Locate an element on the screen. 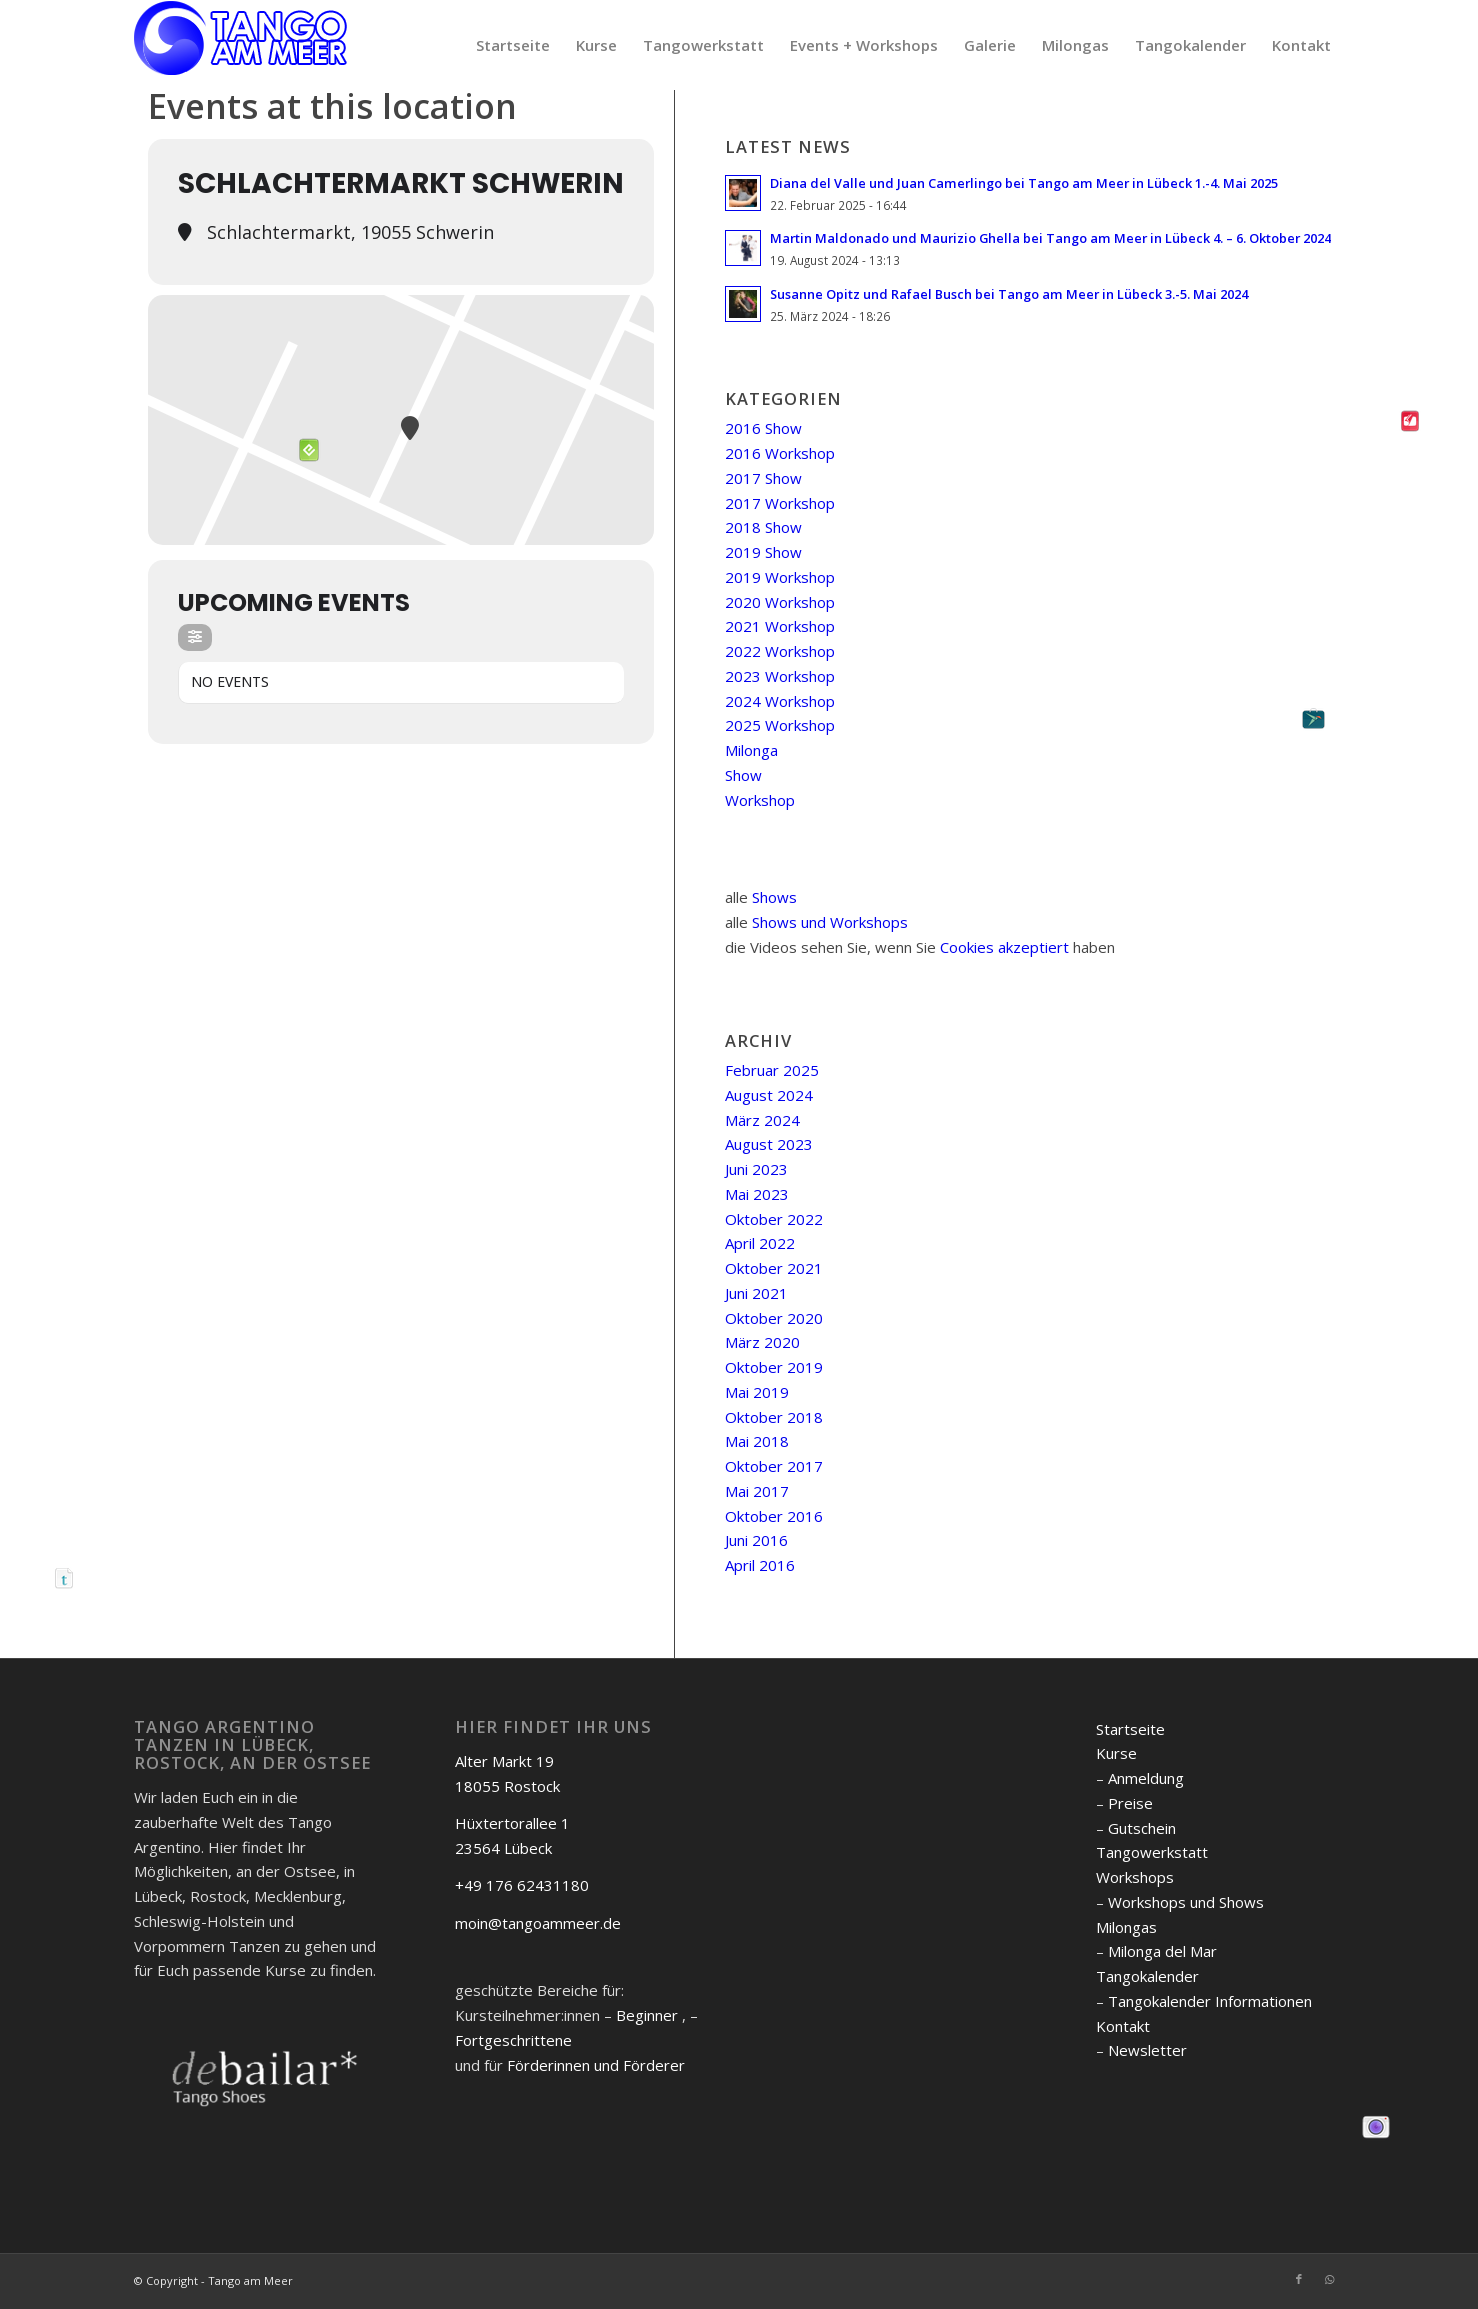 The height and width of the screenshot is (2309, 1478). open the camera app is located at coordinates (1376, 2127).